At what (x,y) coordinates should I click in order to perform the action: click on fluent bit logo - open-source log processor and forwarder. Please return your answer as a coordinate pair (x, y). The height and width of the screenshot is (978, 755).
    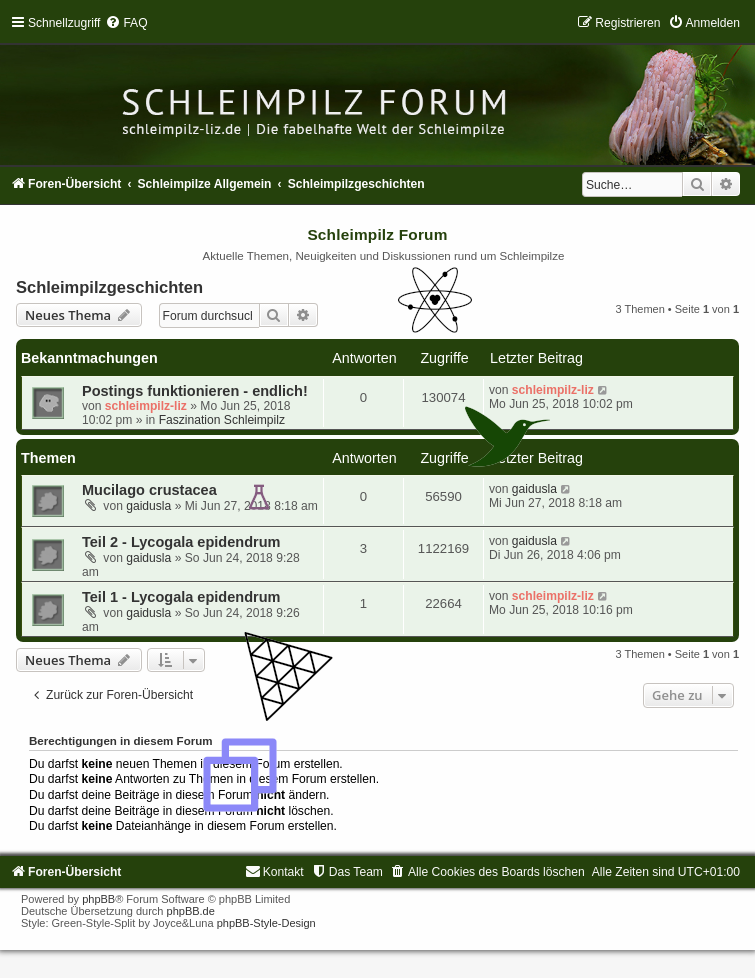
    Looking at the image, I should click on (507, 436).